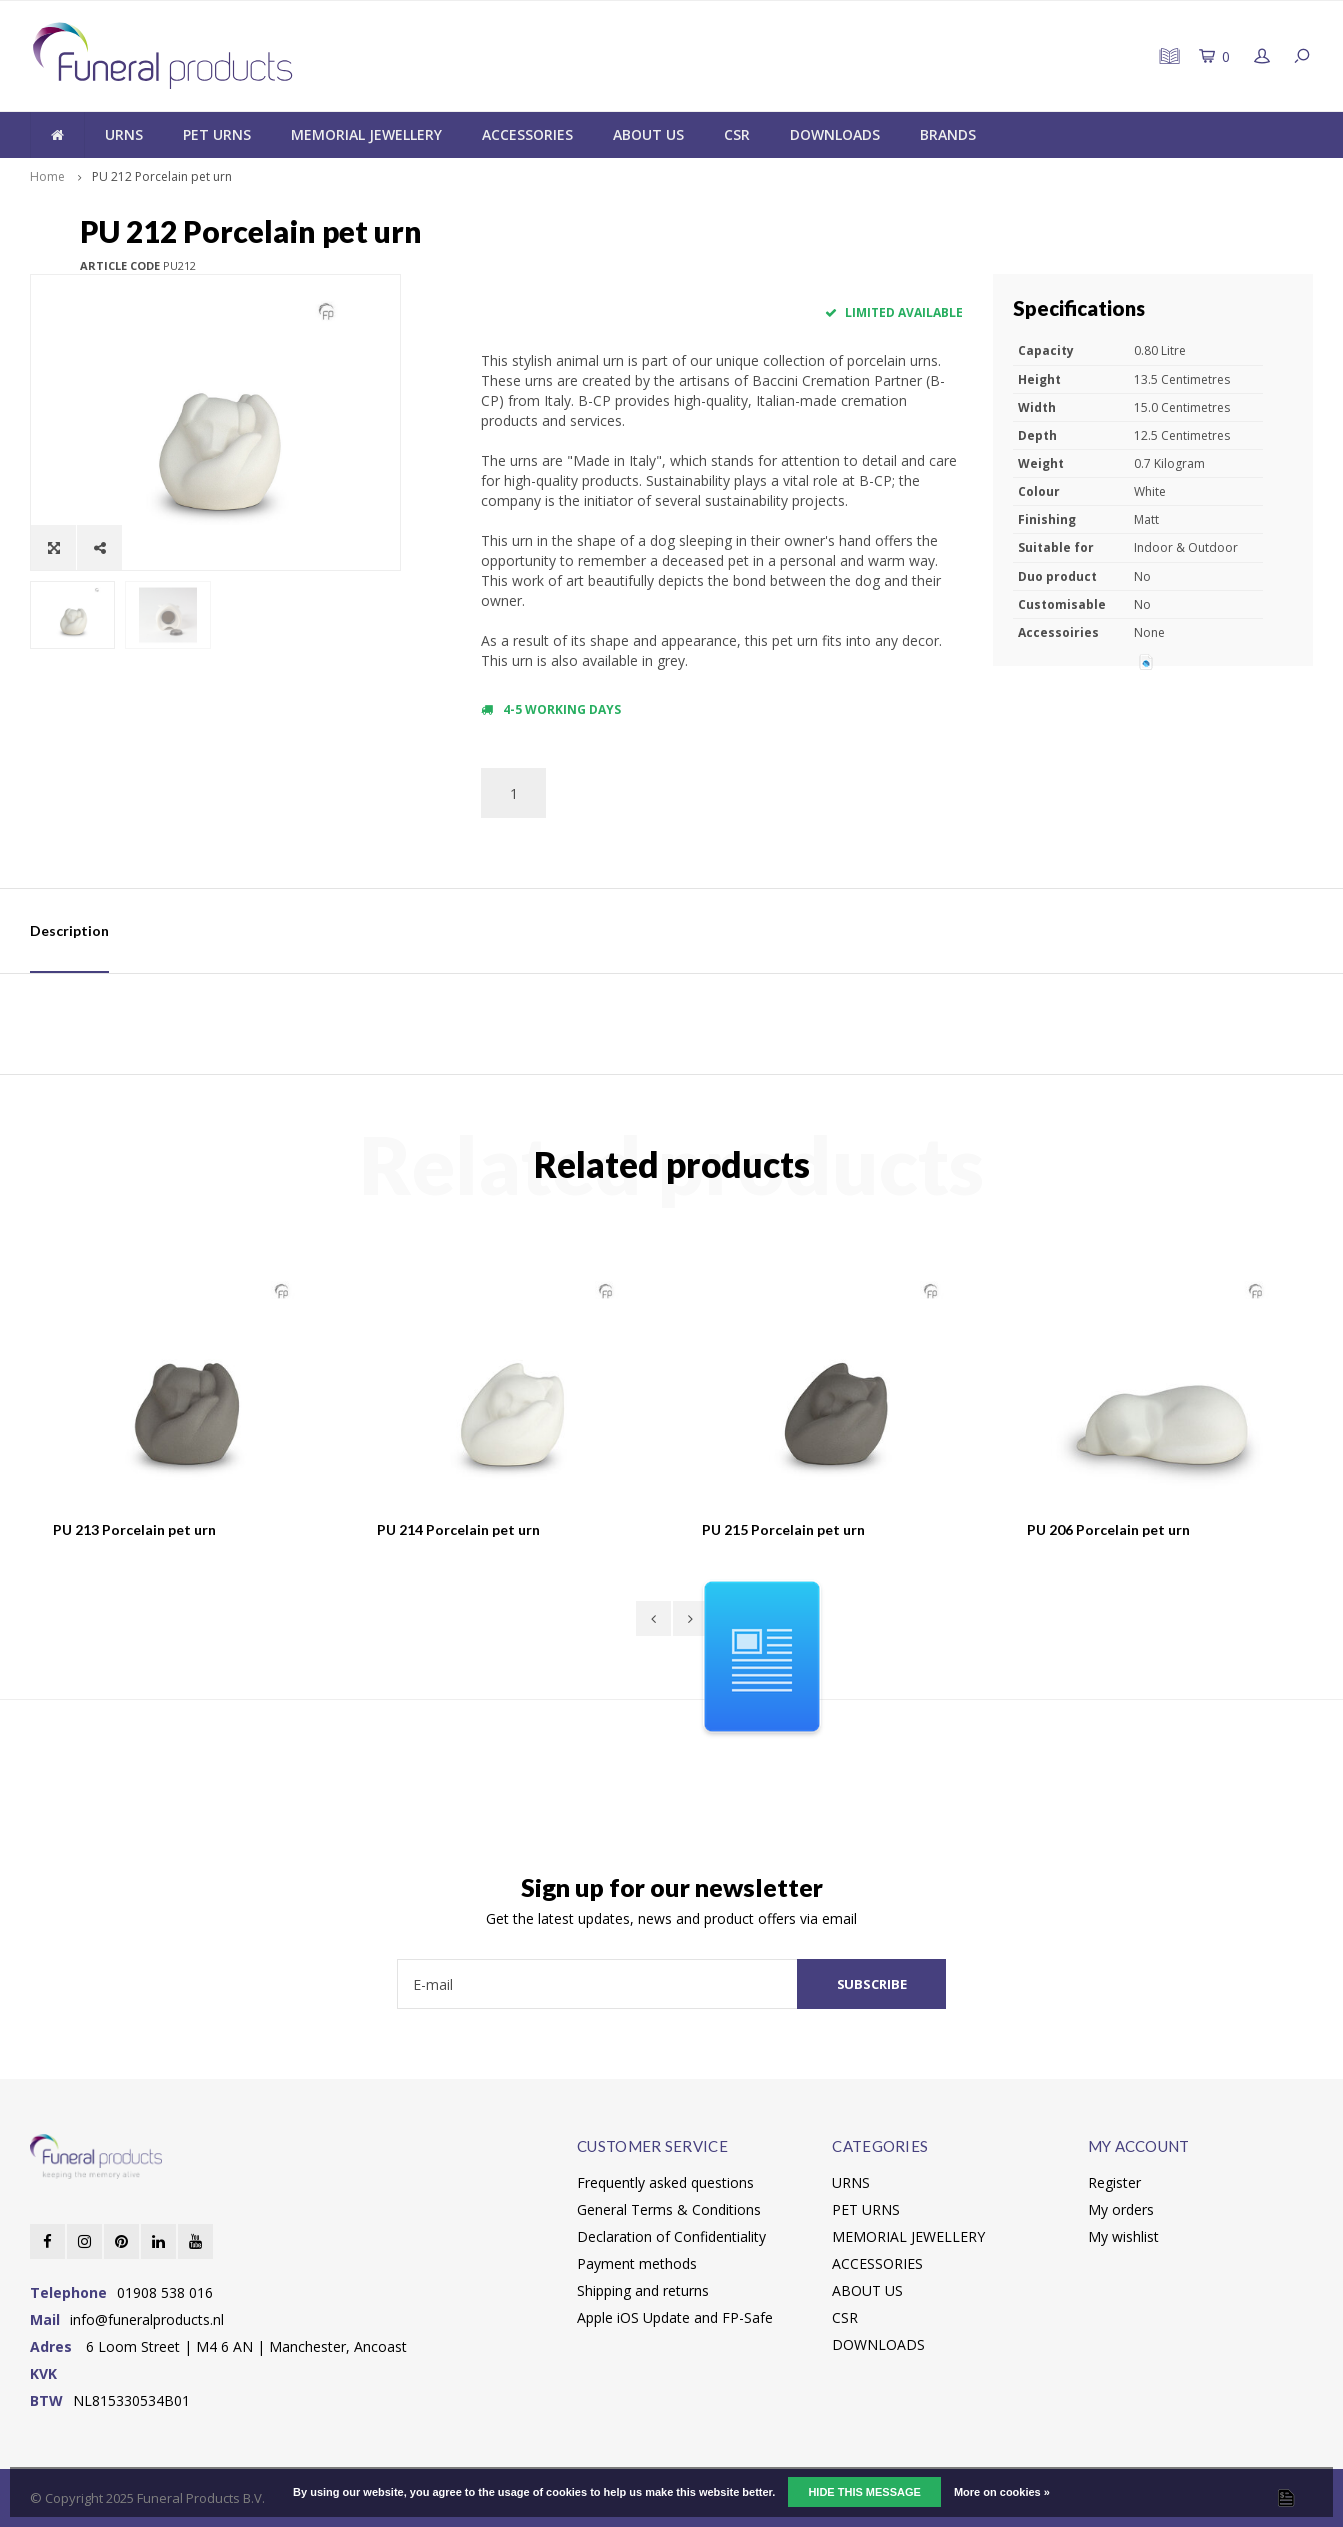 Image resolution: width=1343 pixels, height=2527 pixels. I want to click on a dart programming language source file, so click(1146, 662).